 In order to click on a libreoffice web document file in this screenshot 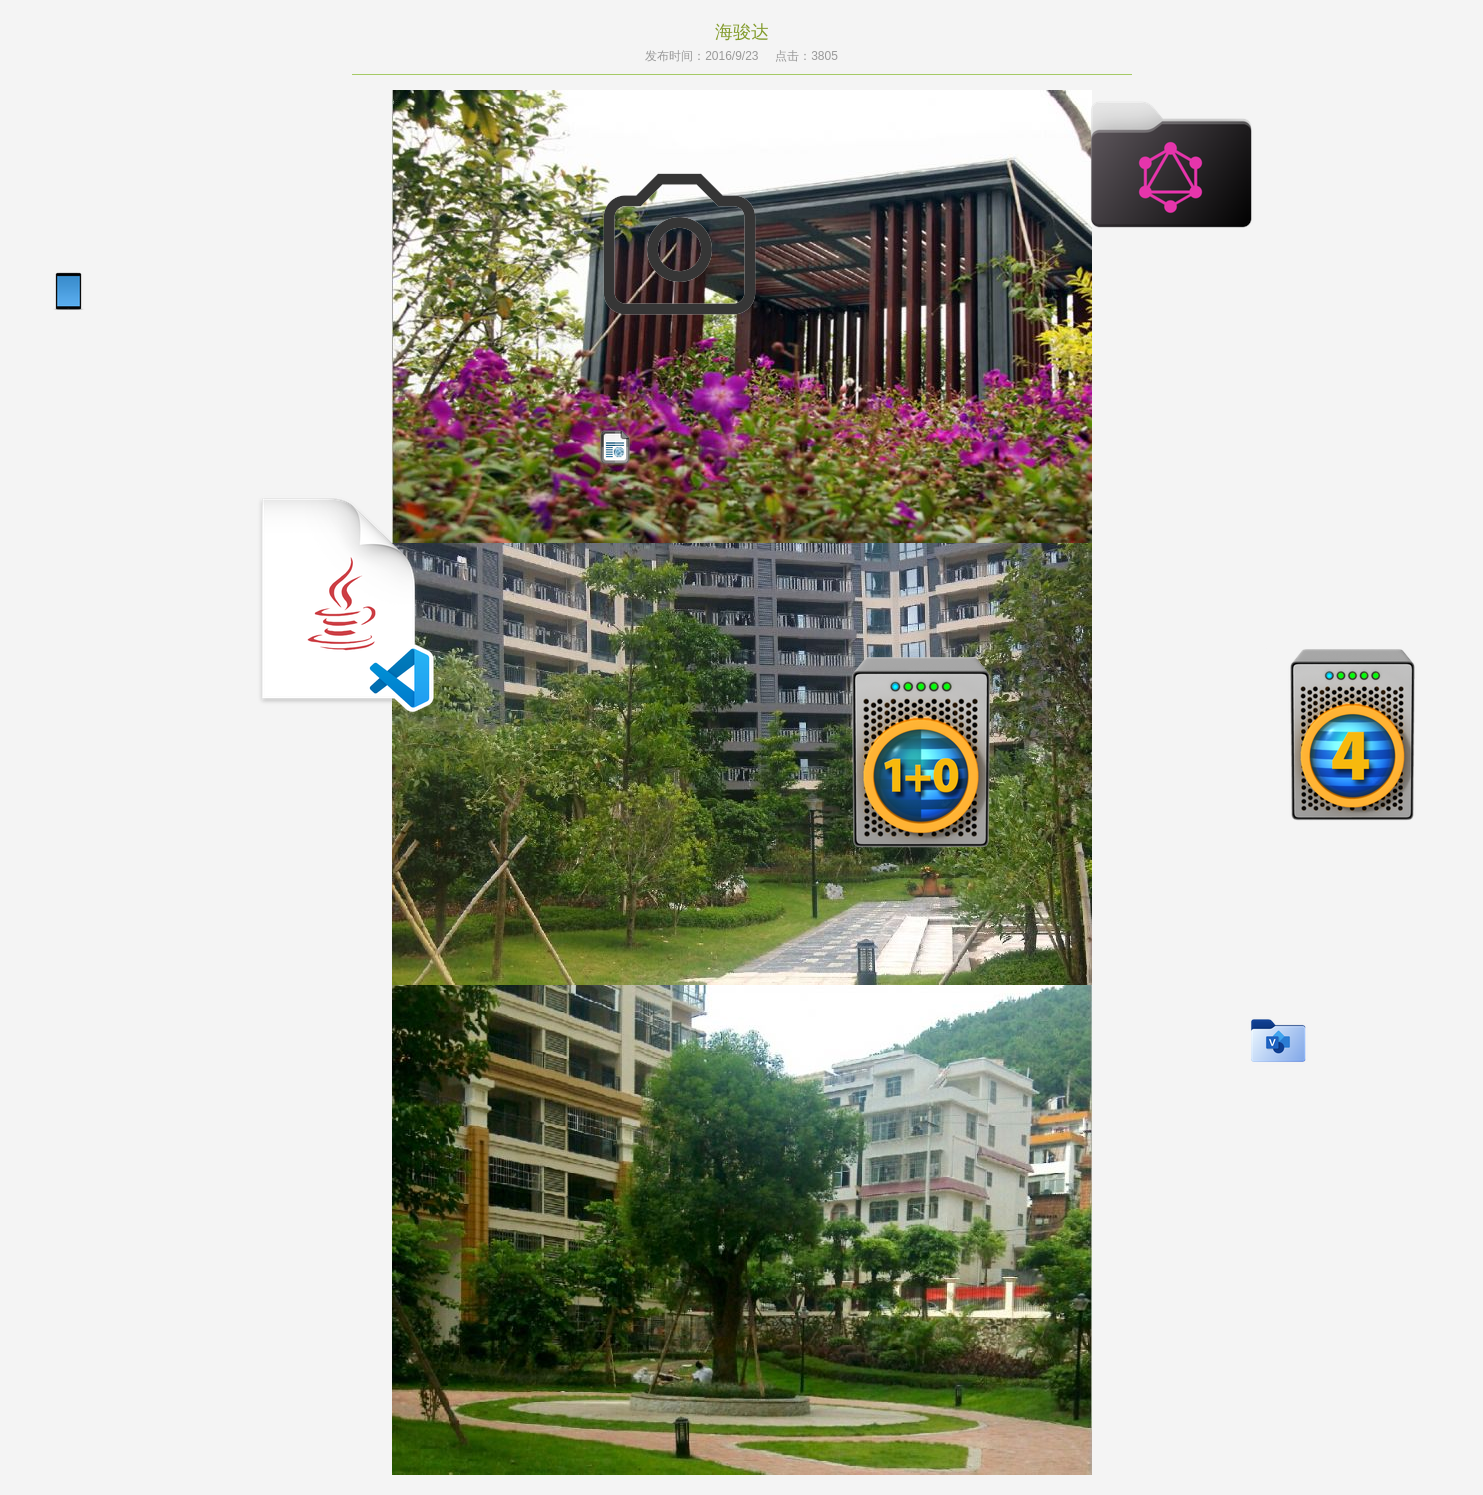, I will do `click(615, 447)`.